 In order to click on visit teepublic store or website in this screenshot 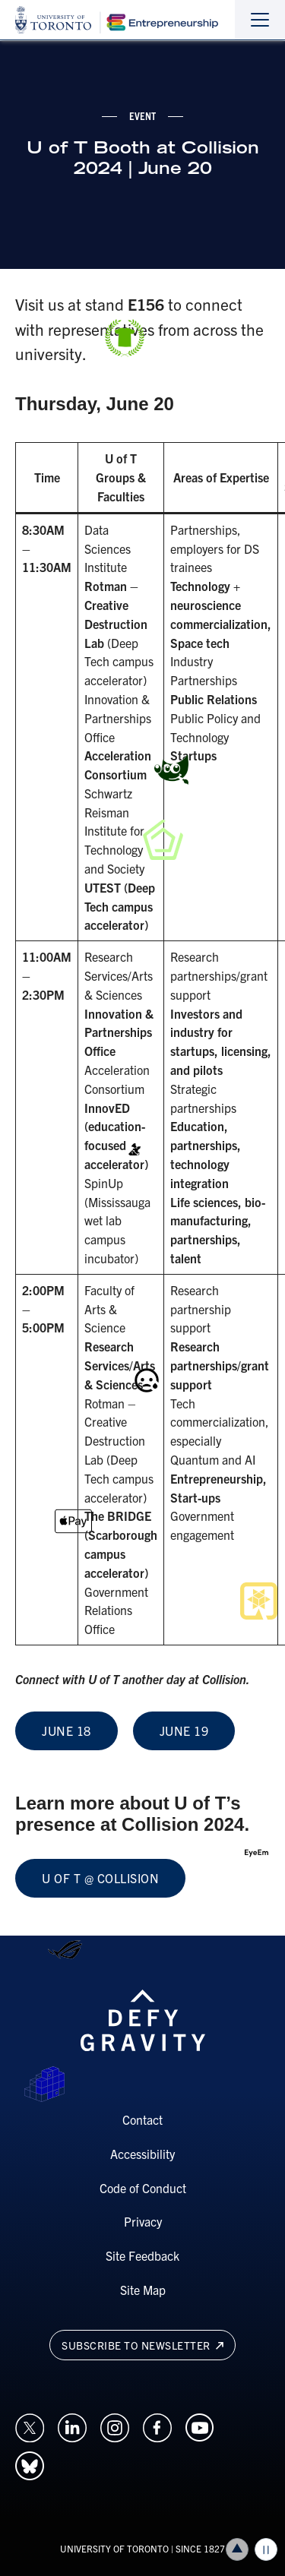, I will do `click(125, 338)`.